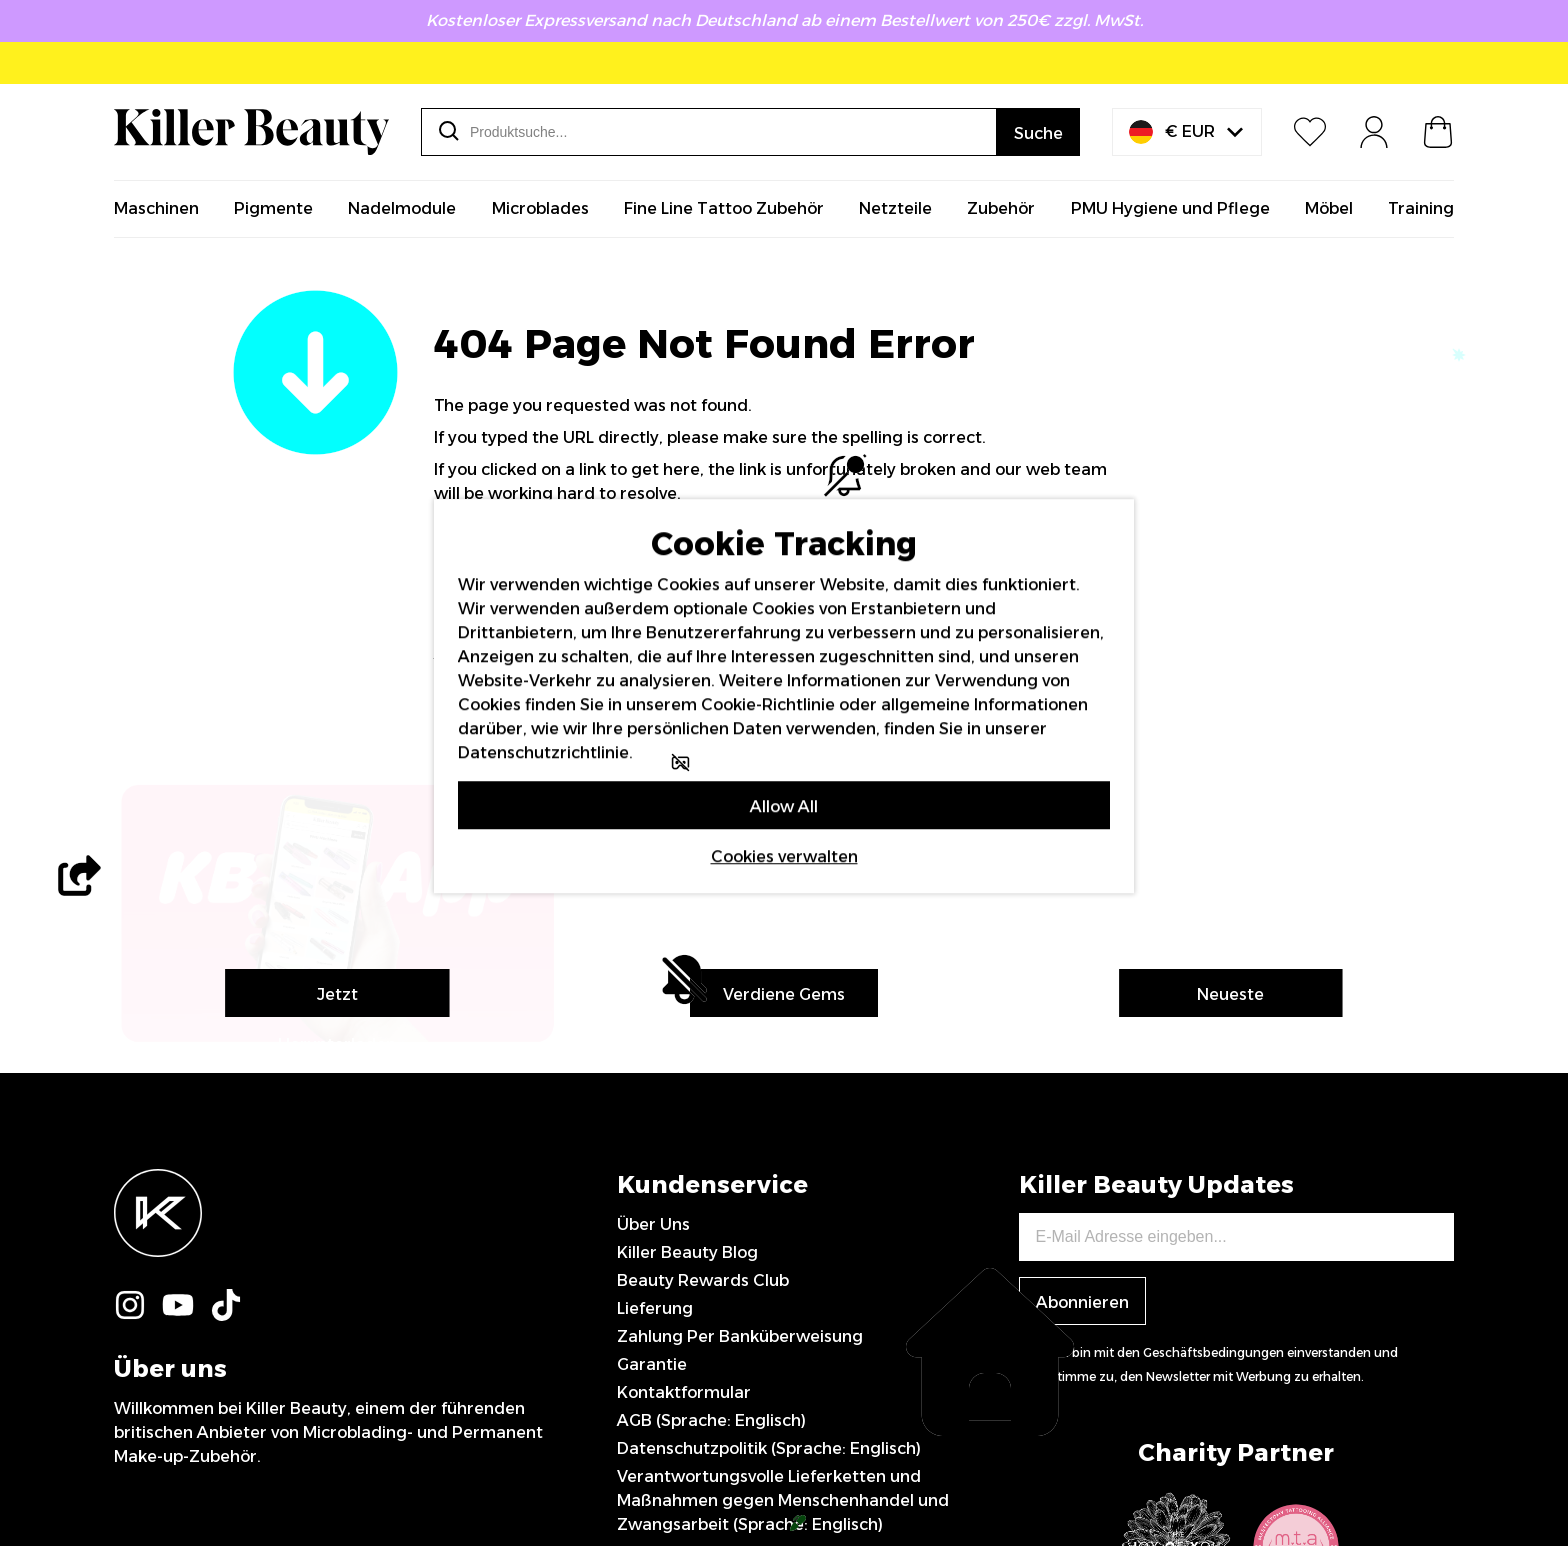 The image size is (1568, 1546). I want to click on share content to another app or platform, so click(78, 875).